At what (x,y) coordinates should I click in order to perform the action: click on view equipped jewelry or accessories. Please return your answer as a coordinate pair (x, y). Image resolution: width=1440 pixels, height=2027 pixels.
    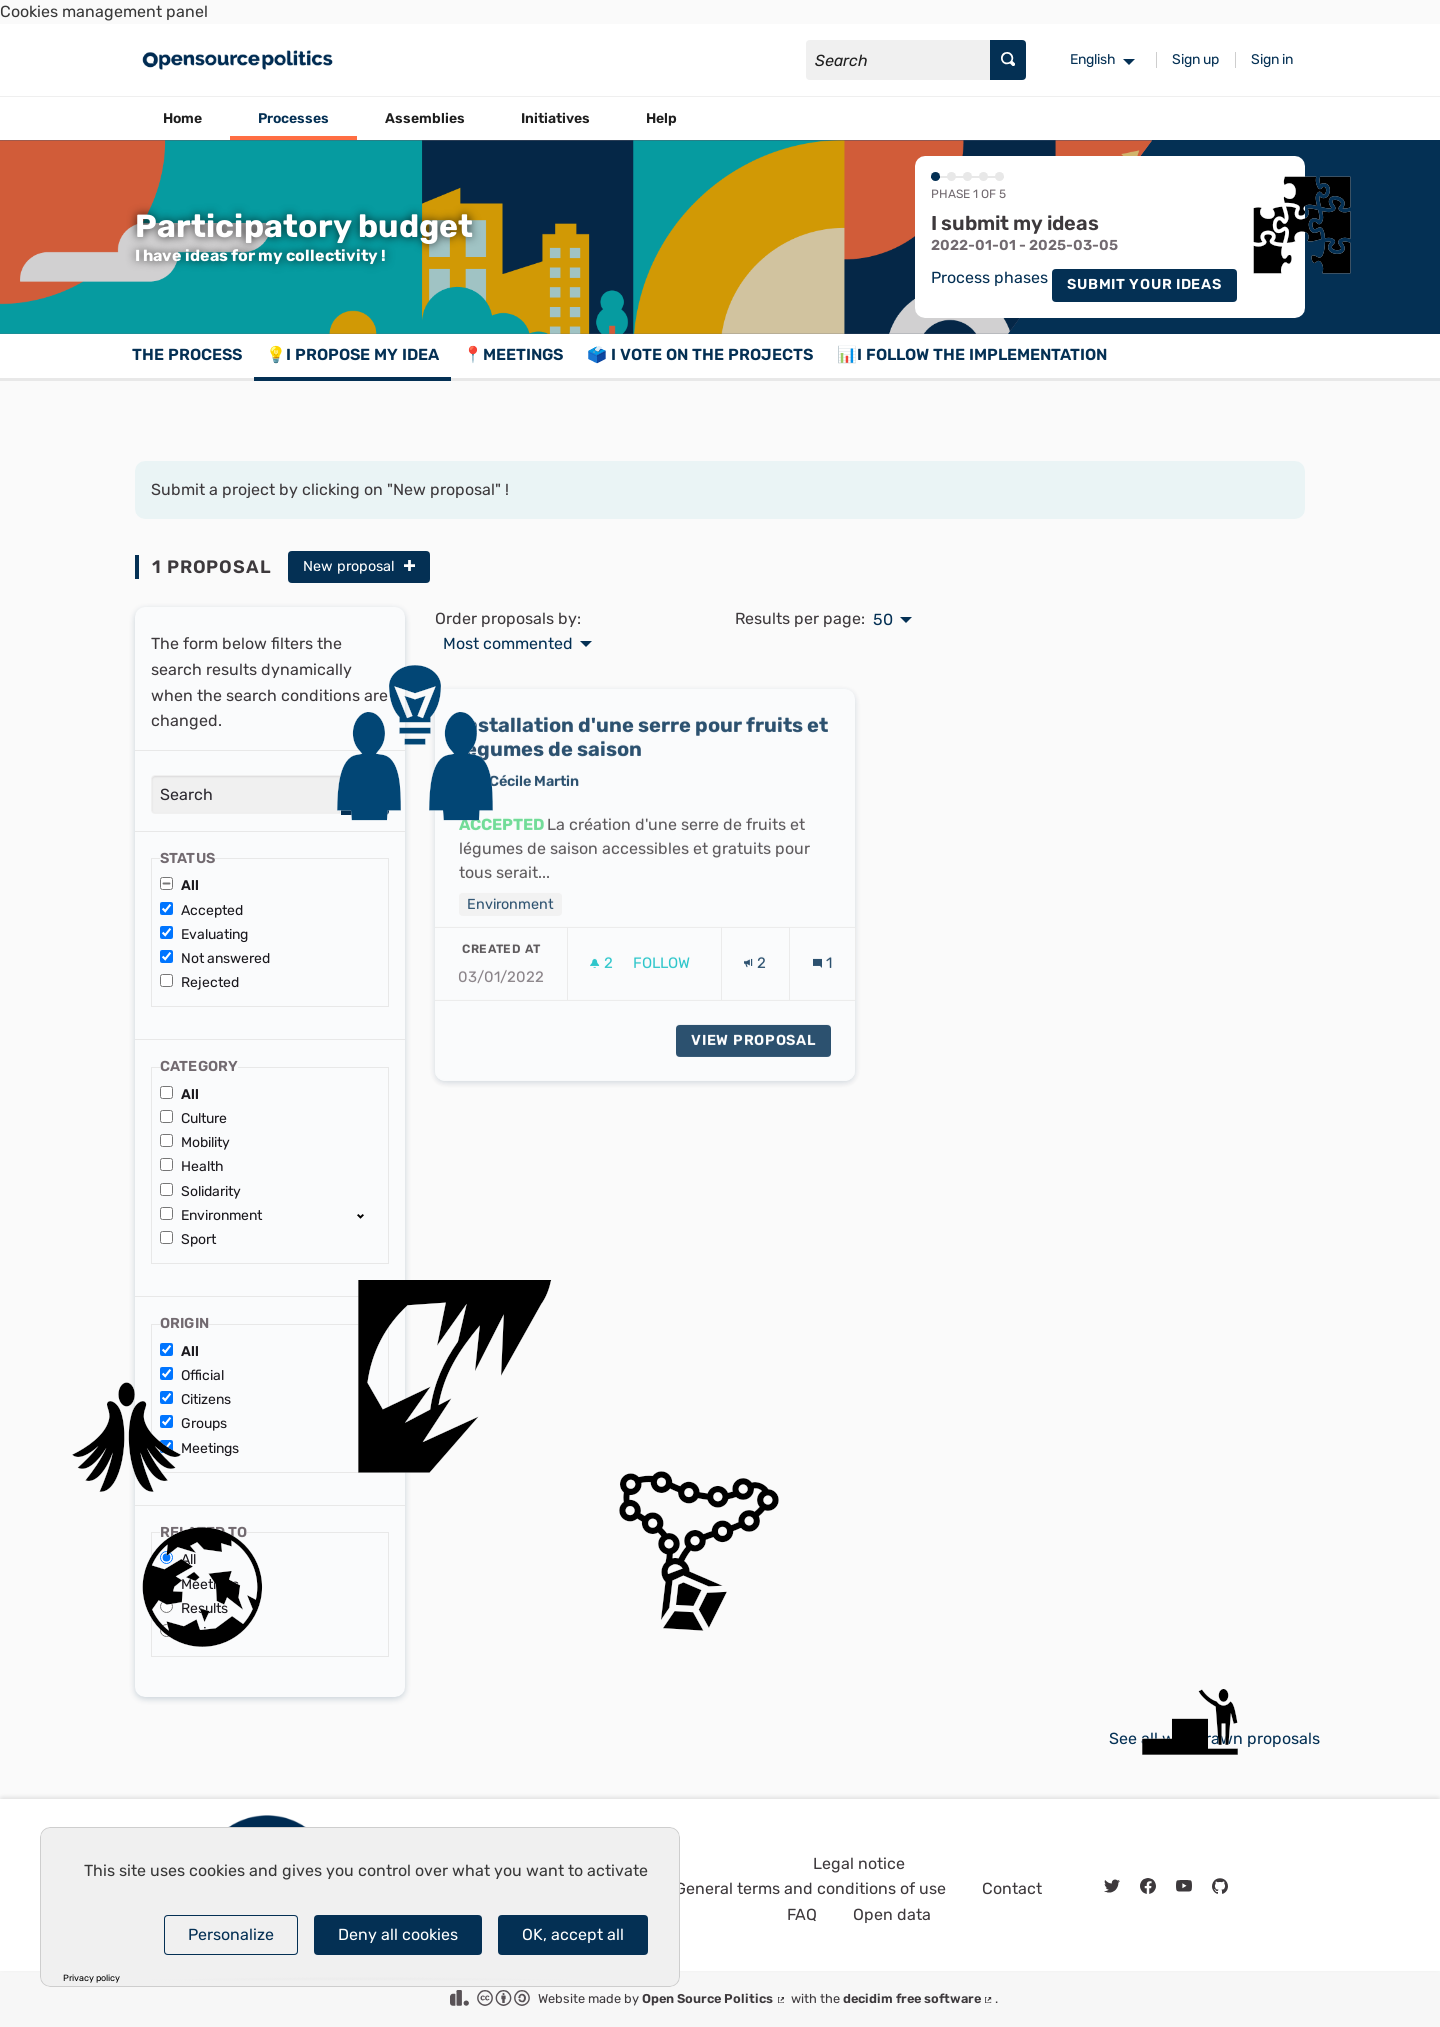
    Looking at the image, I should click on (699, 1551).